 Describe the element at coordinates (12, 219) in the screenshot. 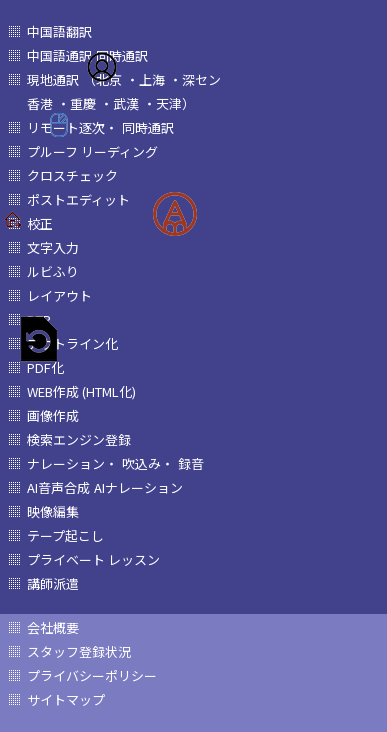

I see `move or relocate to a new home` at that location.